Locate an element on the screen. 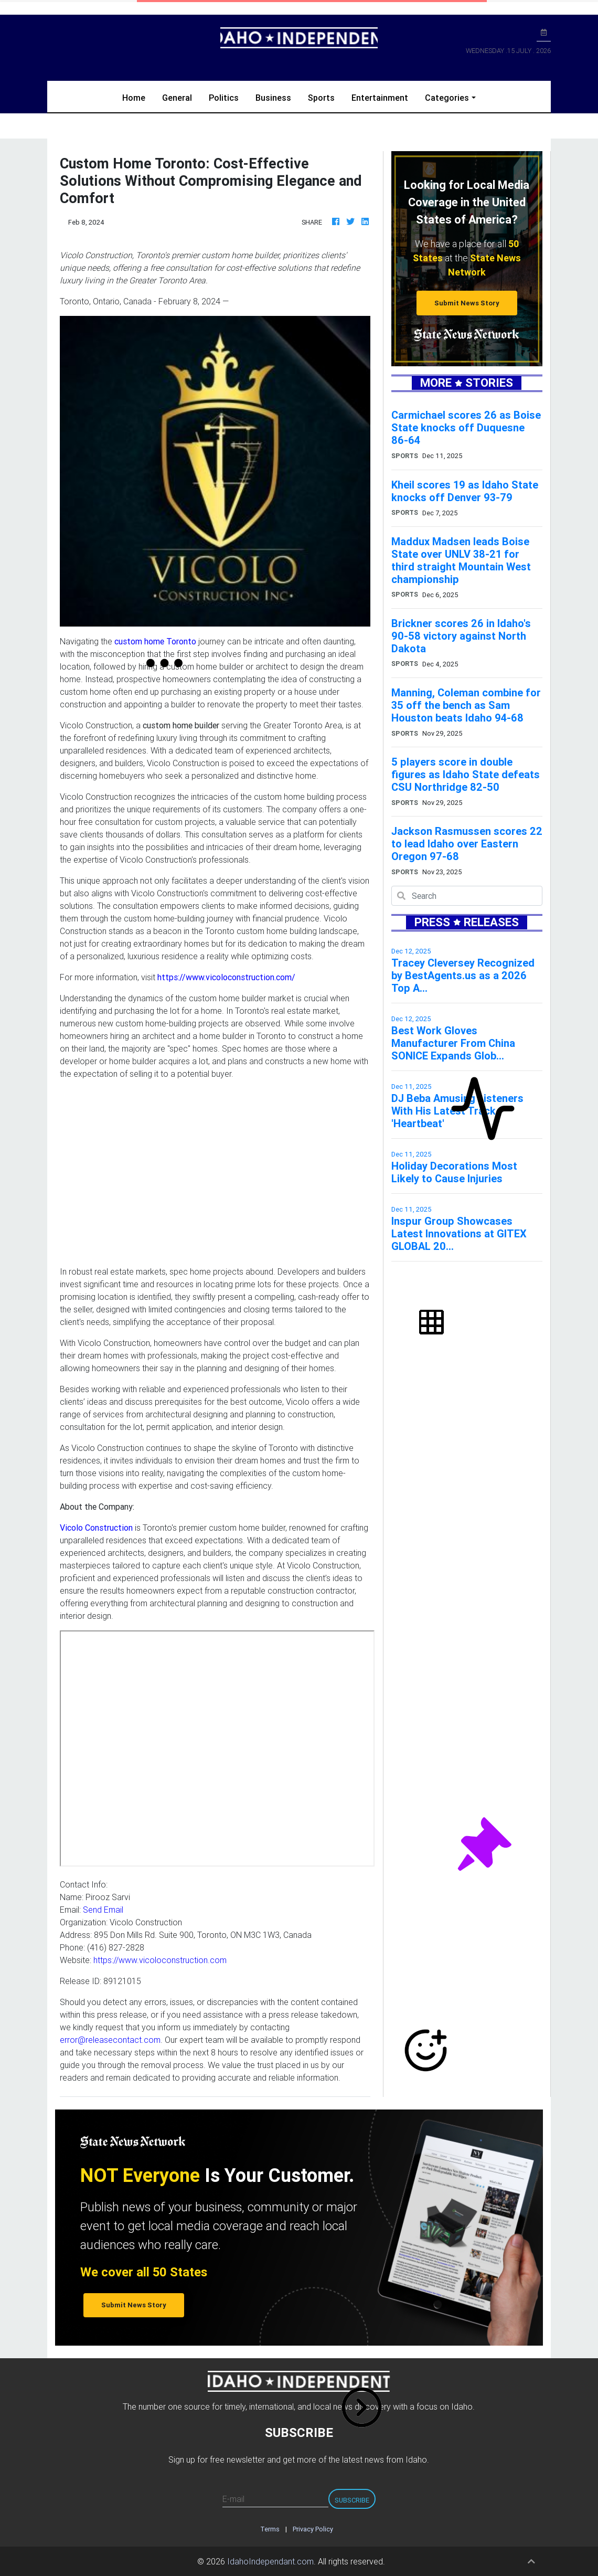  add a reaction to a message is located at coordinates (425, 2050).